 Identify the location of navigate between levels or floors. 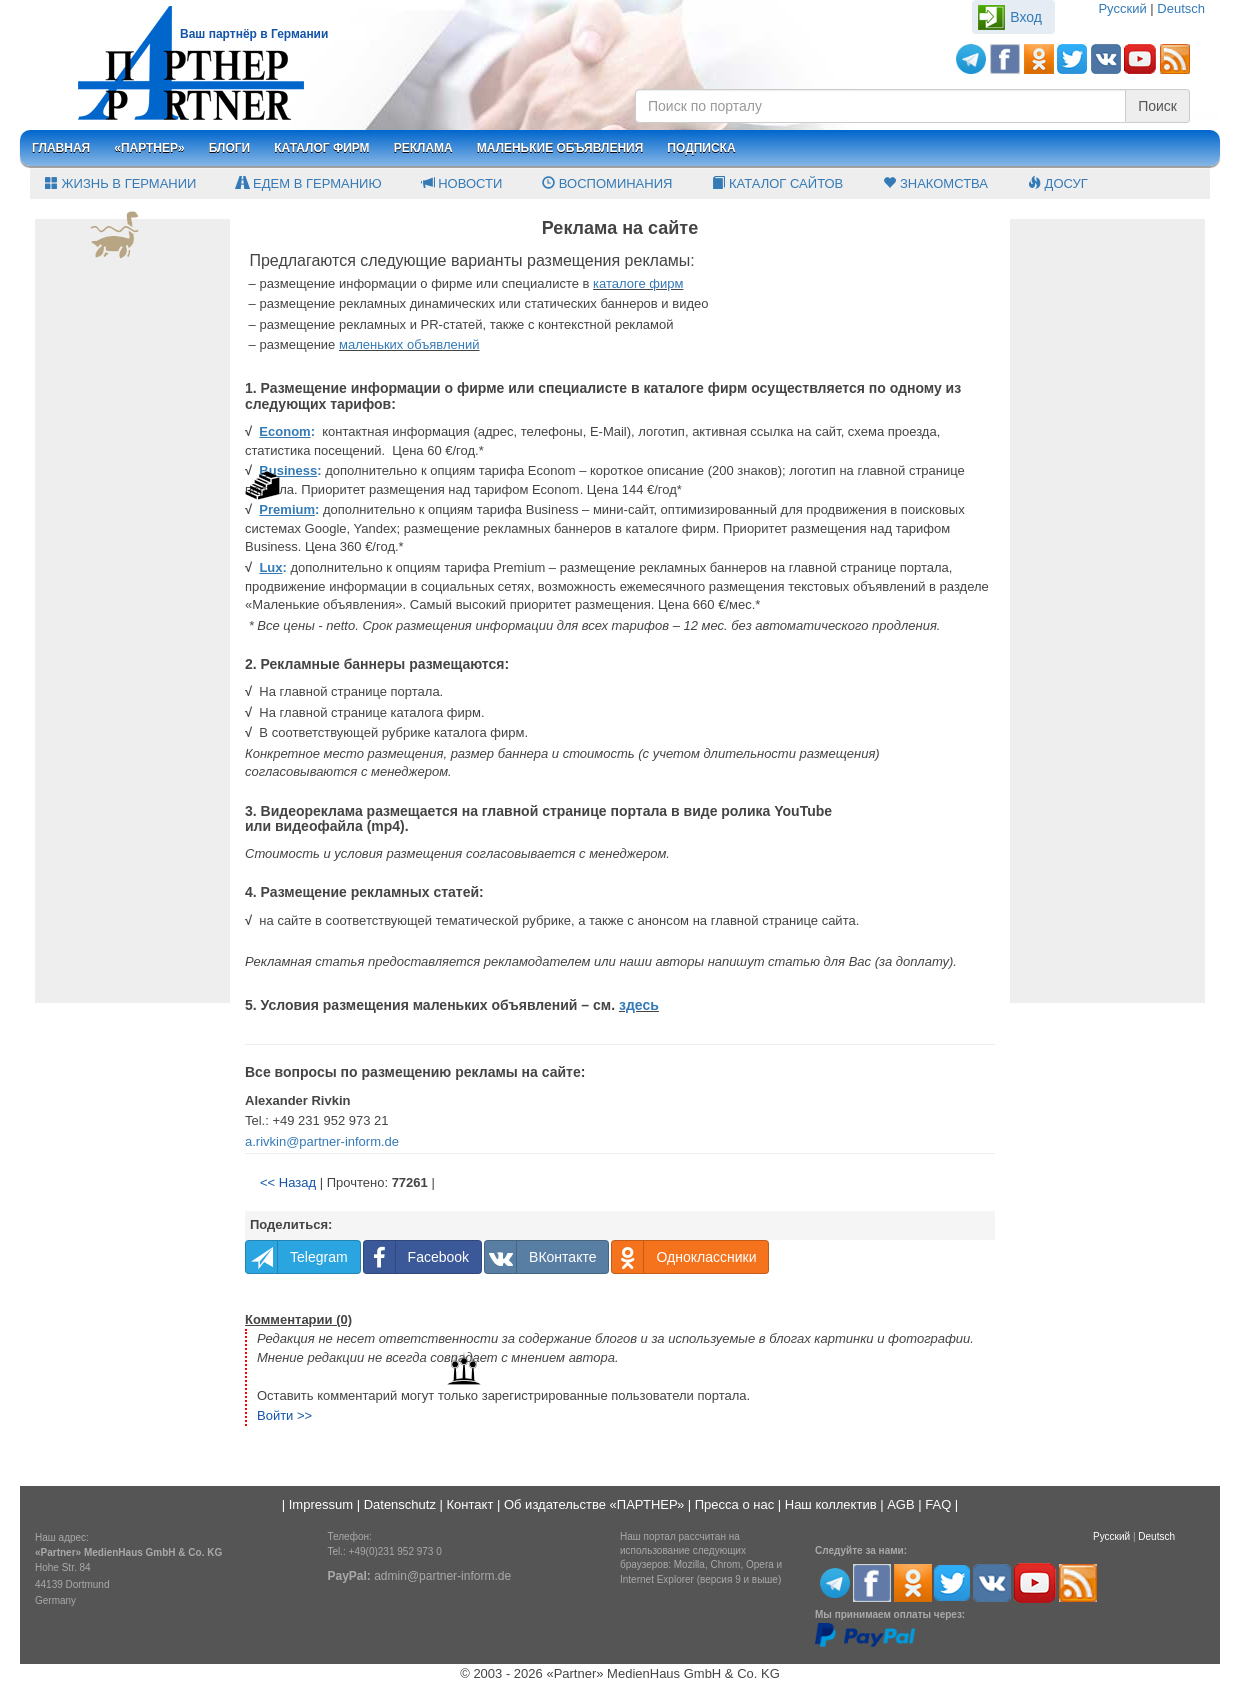
(262, 485).